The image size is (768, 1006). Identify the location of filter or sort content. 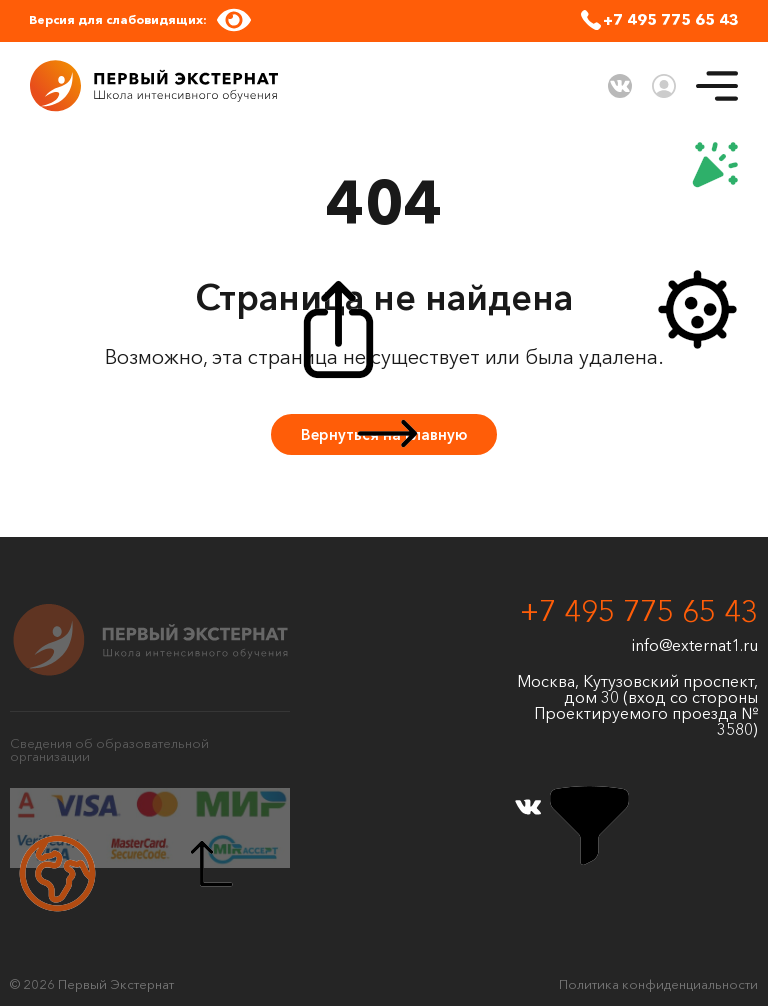
(589, 825).